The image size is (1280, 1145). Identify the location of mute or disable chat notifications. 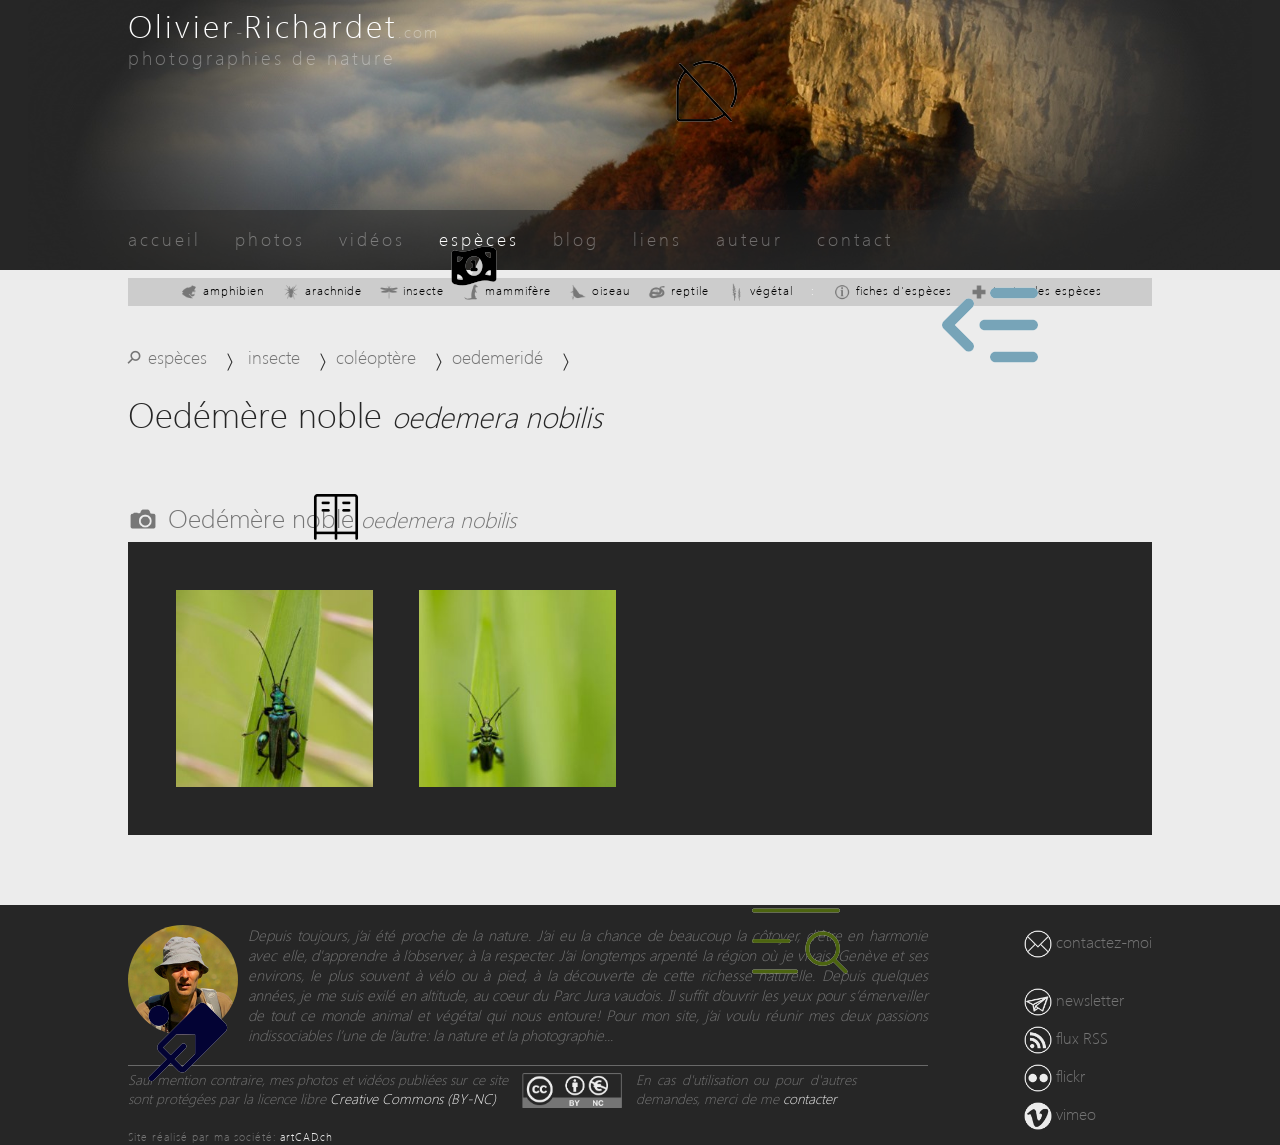
(705, 92).